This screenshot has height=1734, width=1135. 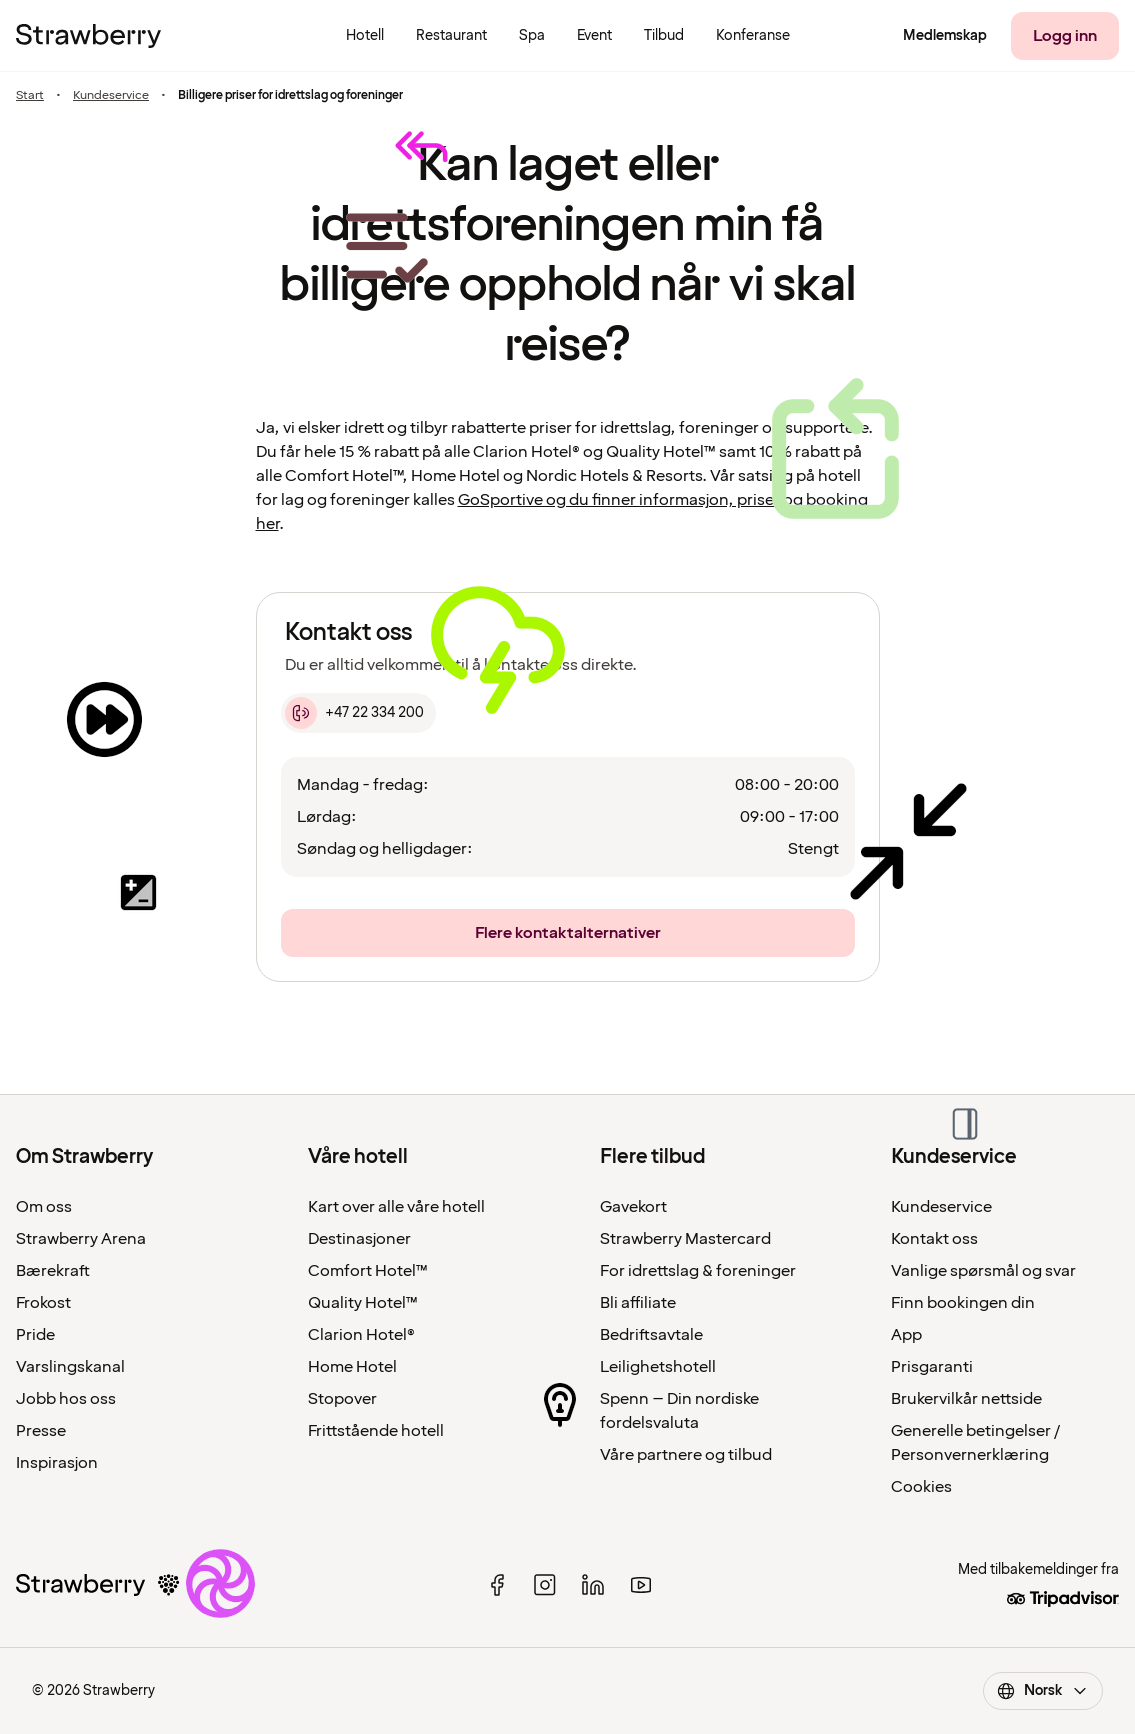 I want to click on open your journal or diary, so click(x=965, y=1124).